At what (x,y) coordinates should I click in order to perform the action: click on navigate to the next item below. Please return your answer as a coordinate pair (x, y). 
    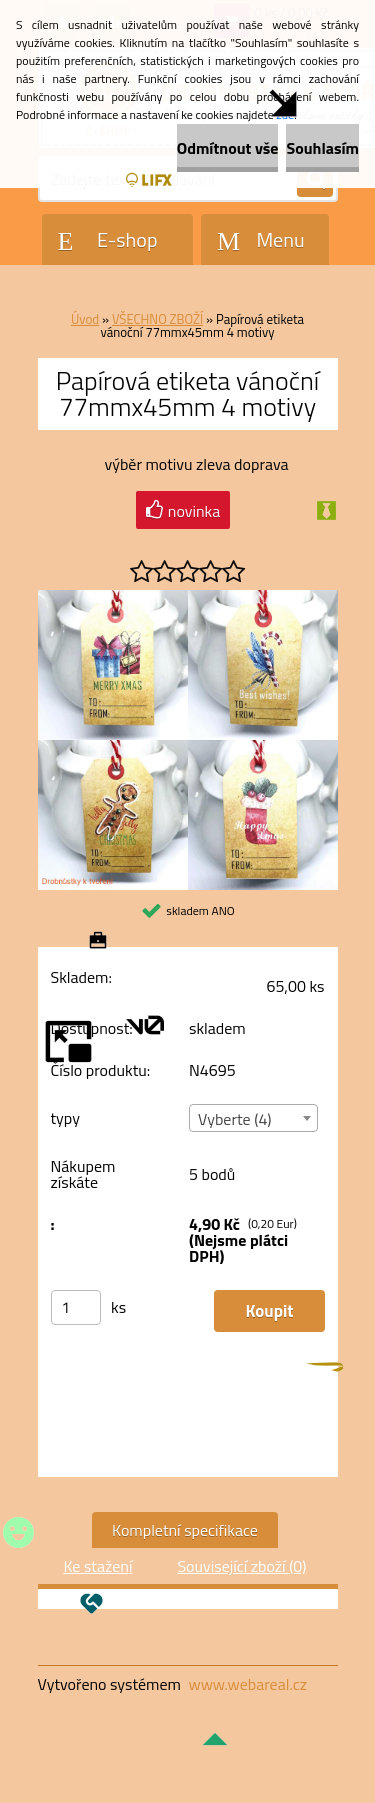
    Looking at the image, I should click on (283, 103).